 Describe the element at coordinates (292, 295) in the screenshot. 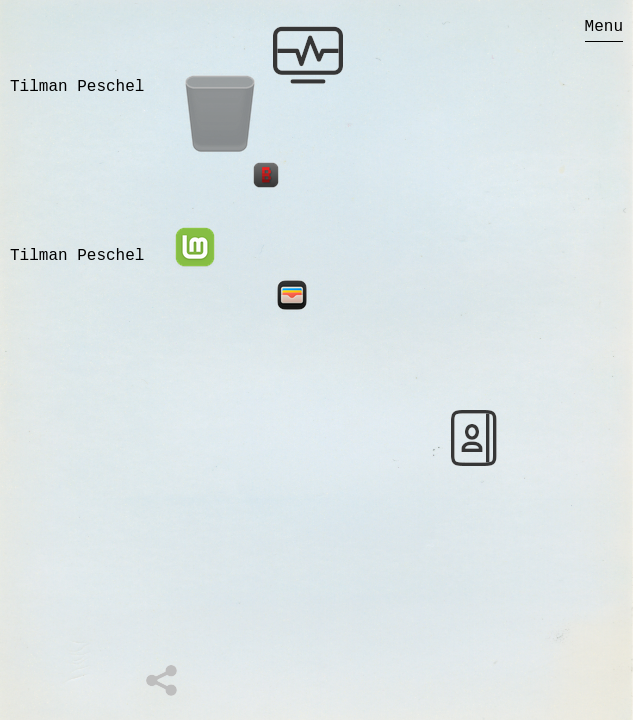

I see `open apple wallet app` at that location.